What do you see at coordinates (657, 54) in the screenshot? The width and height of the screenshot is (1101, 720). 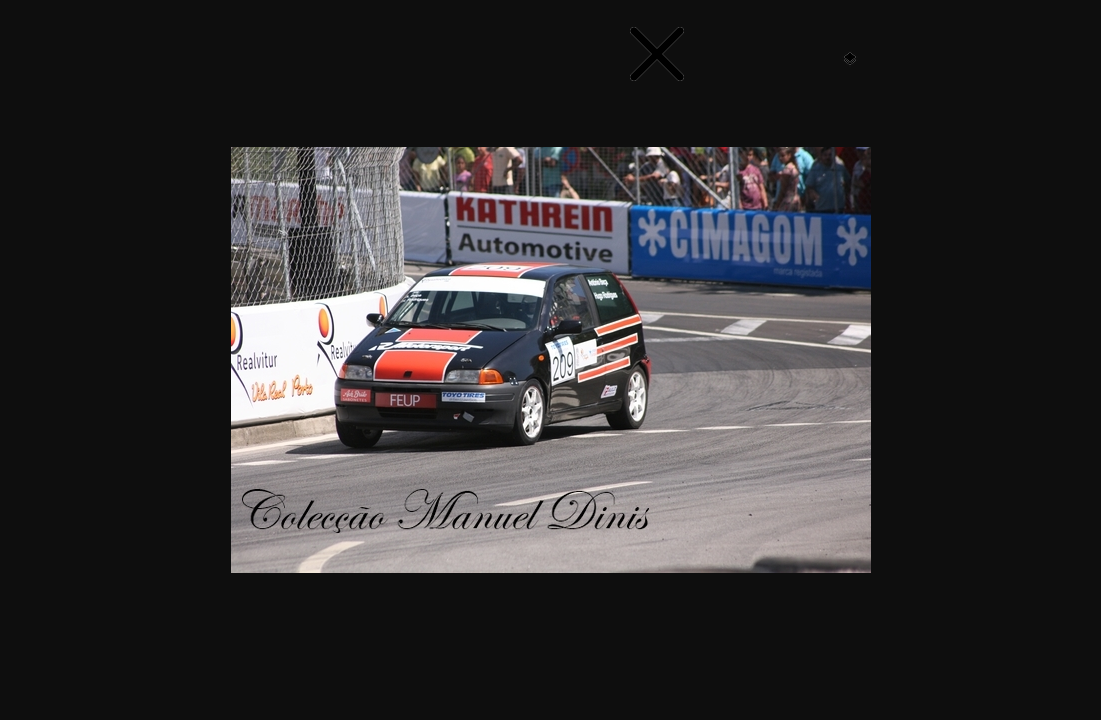 I see `close the current window or dialog` at bounding box center [657, 54].